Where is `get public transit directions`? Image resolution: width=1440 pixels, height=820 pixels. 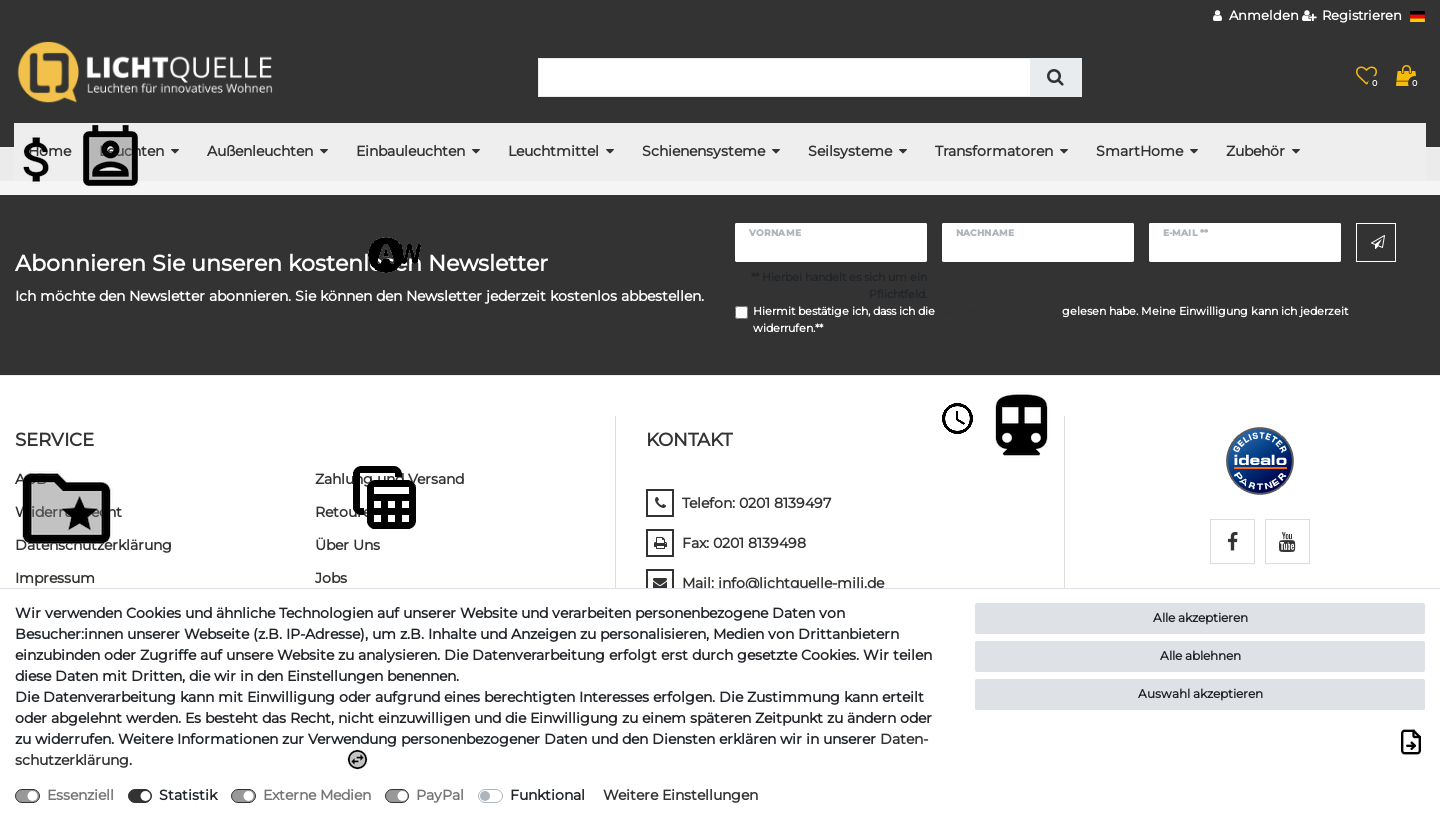 get public transit directions is located at coordinates (1021, 426).